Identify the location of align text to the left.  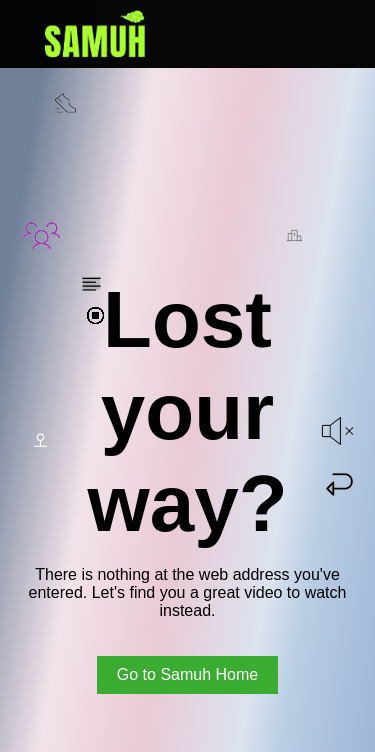
(91, 284).